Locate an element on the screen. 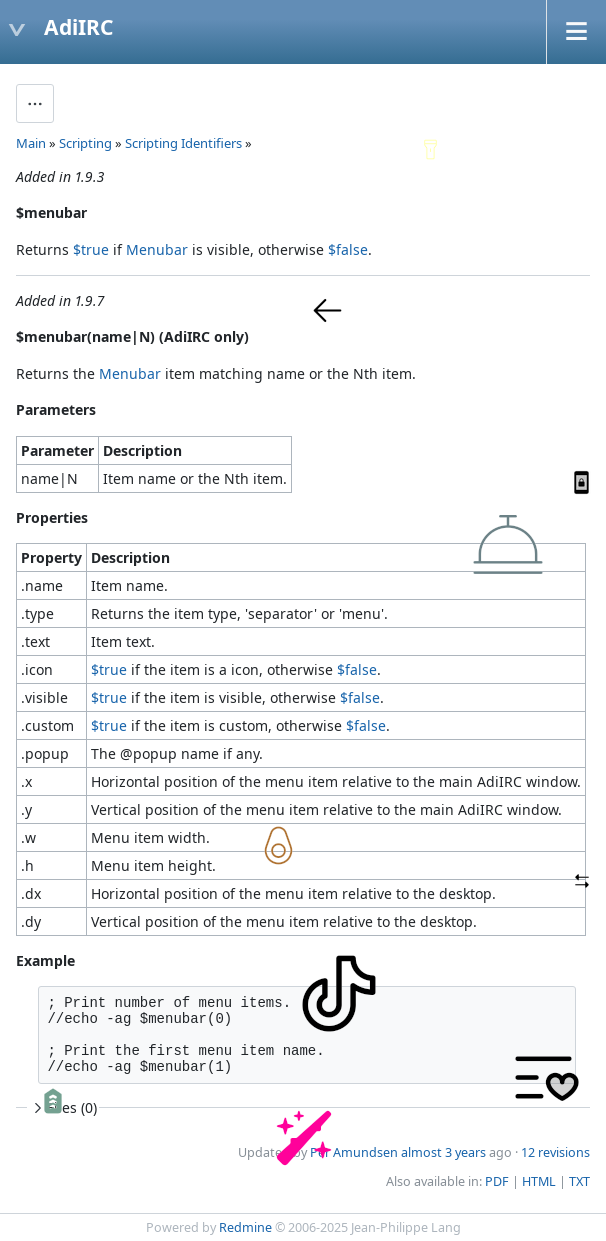 The width and height of the screenshot is (606, 1241). go back to the previous screen is located at coordinates (327, 310).